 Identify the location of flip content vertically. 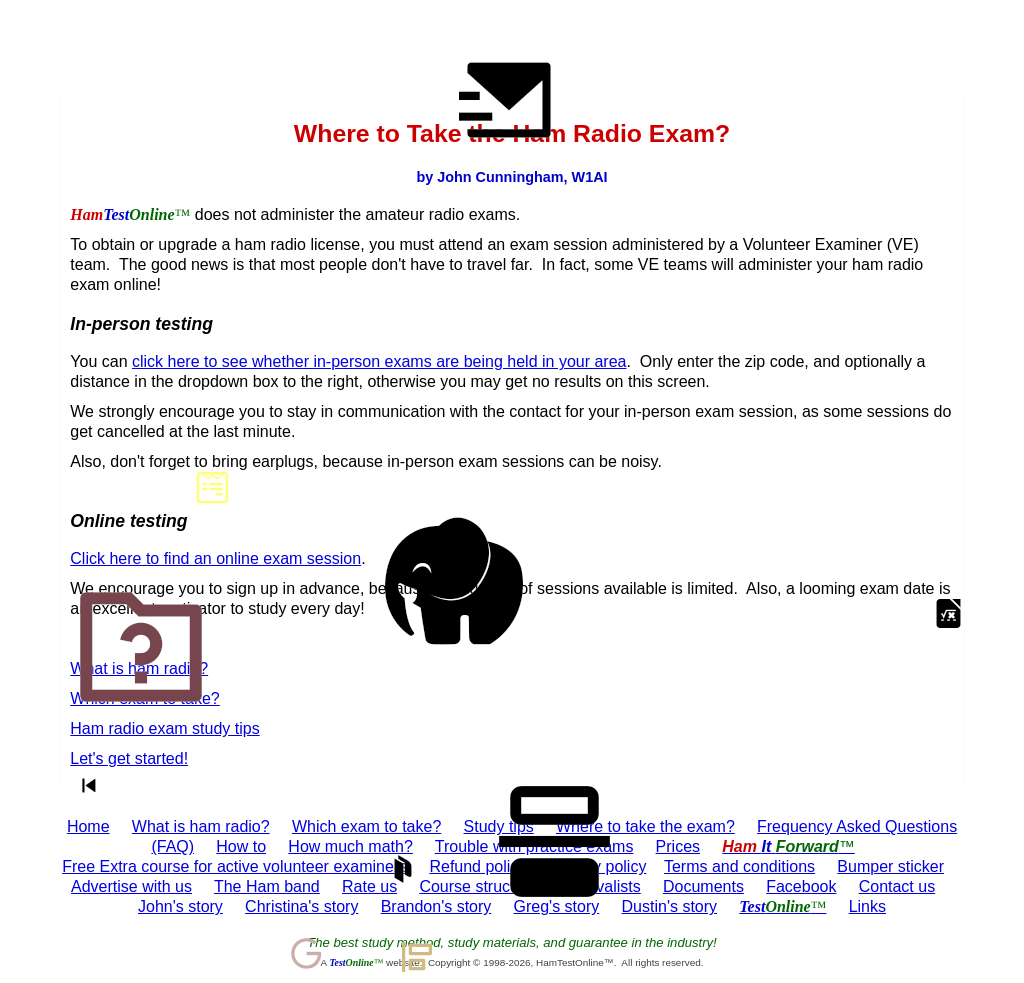
(554, 841).